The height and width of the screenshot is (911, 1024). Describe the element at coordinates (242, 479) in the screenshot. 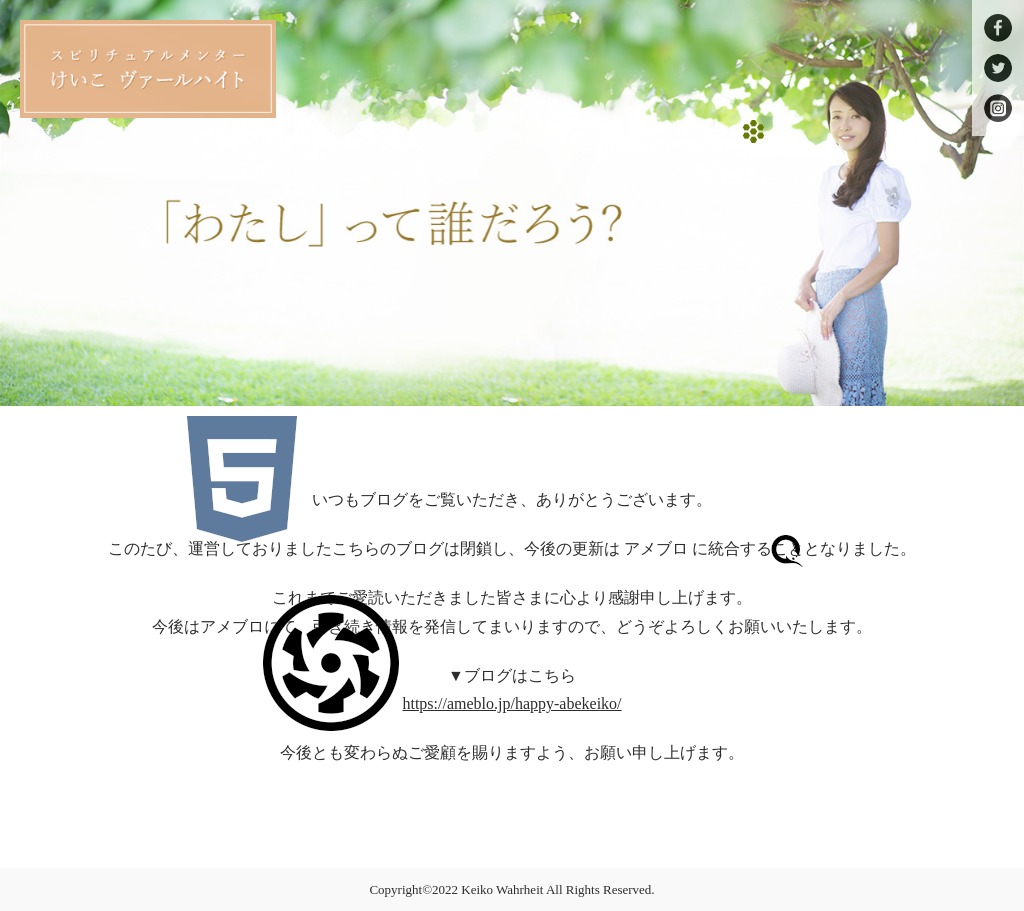

I see `indicates content built with HTML5 technology` at that location.